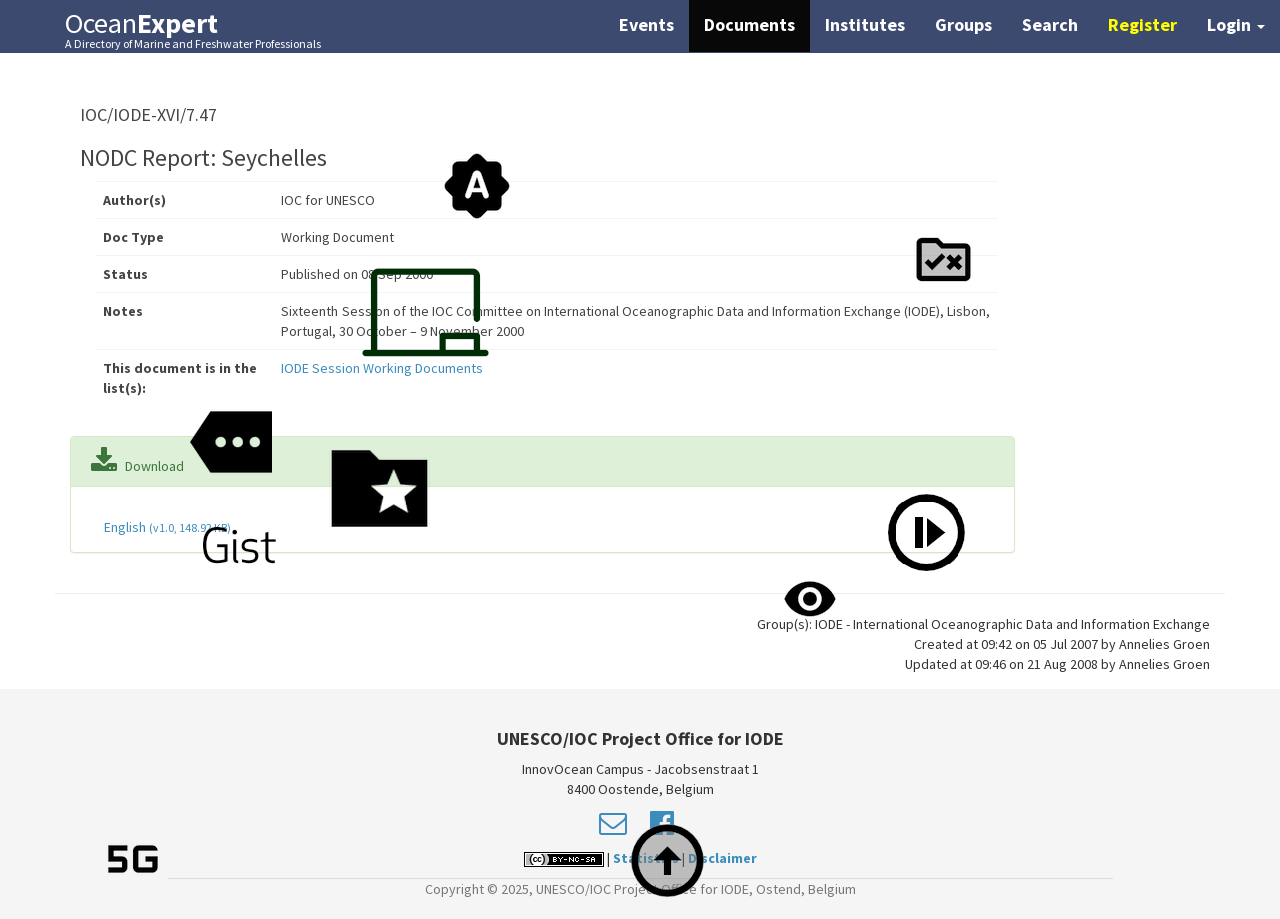 The width and height of the screenshot is (1280, 919). What do you see at coordinates (810, 600) in the screenshot?
I see `toggle visibility of an item or element` at bounding box center [810, 600].